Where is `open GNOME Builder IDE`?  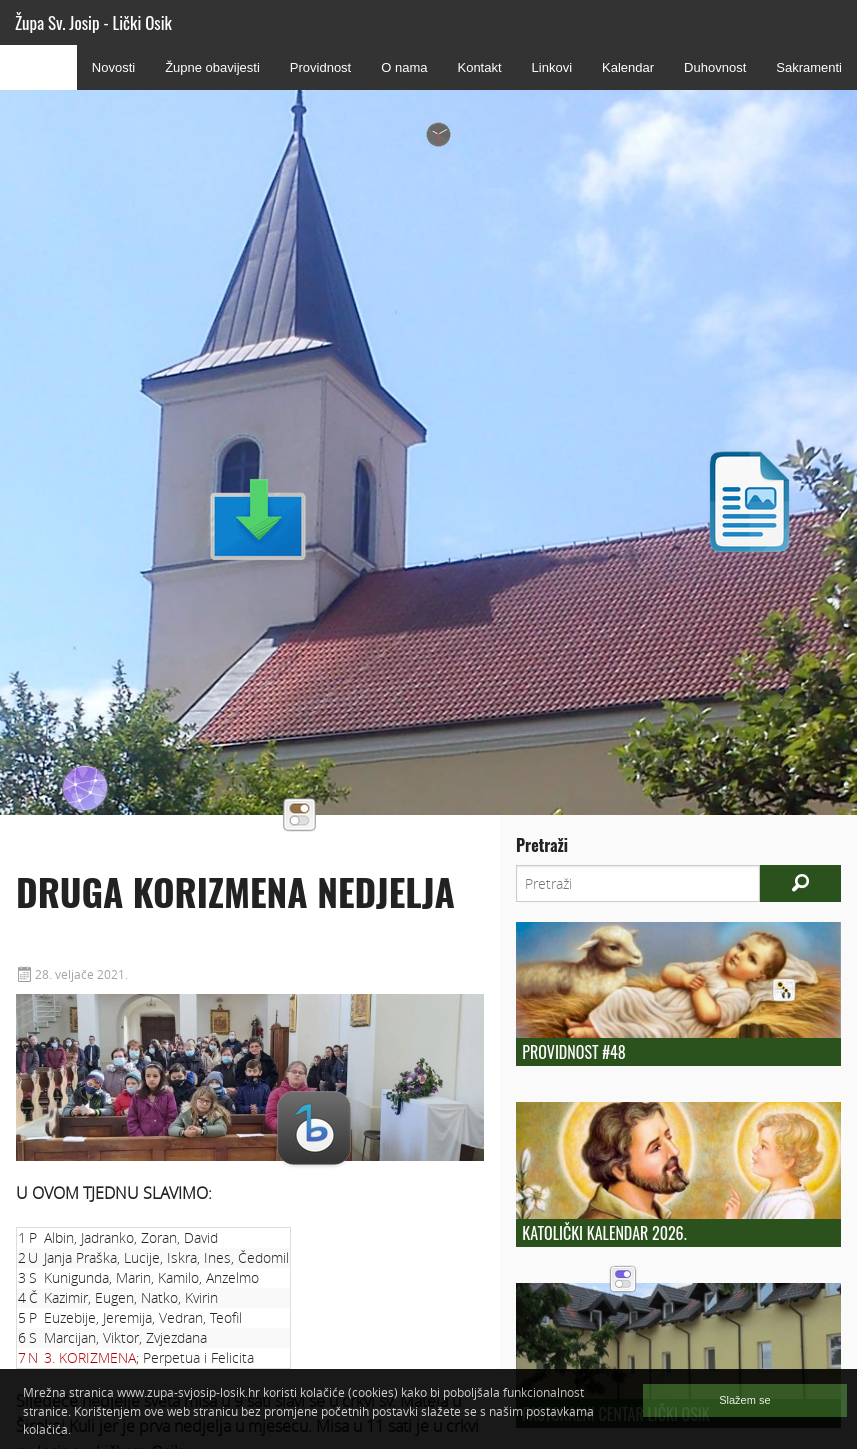
open GNOME Builder IDE is located at coordinates (784, 990).